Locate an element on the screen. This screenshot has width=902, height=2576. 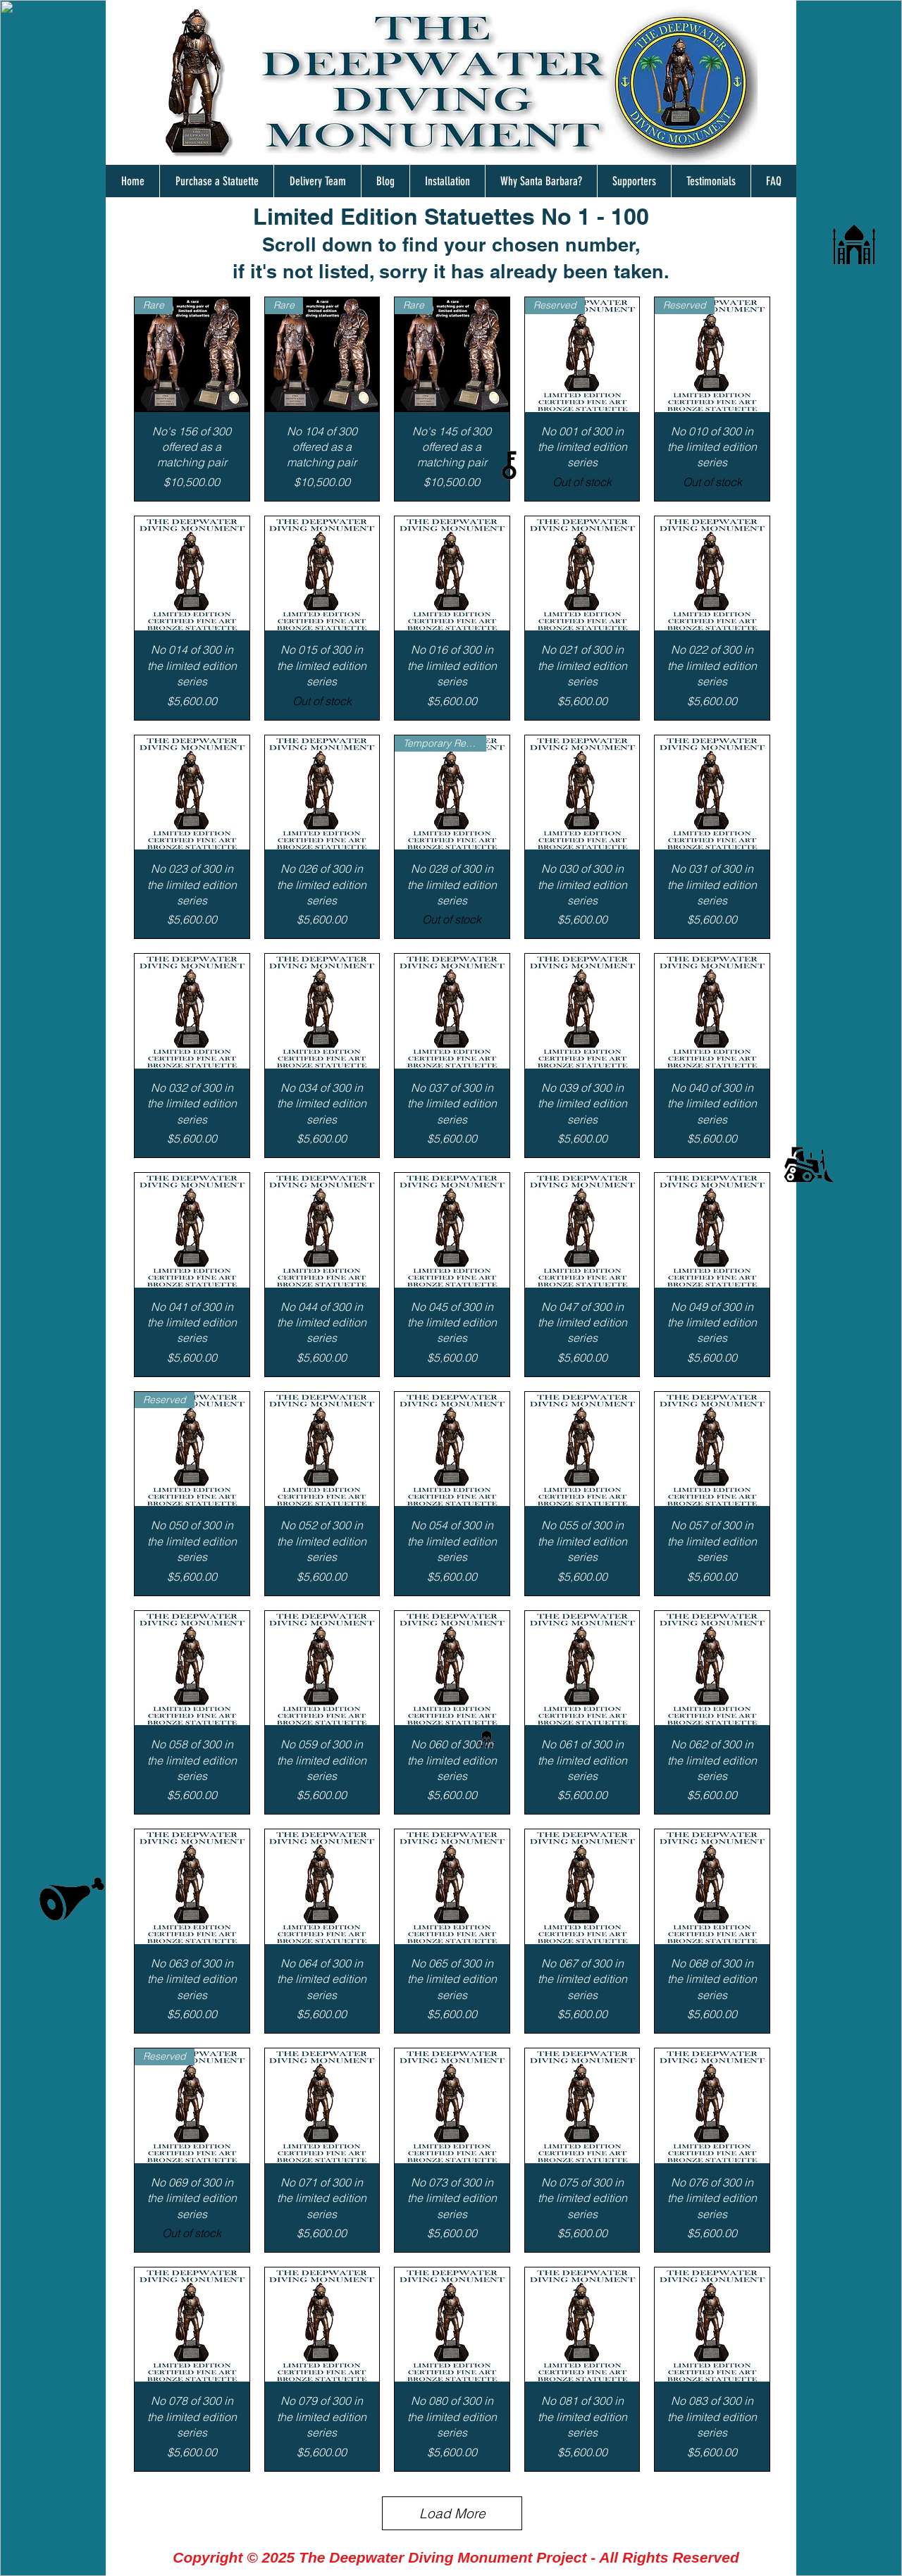
construction or demolition in progress is located at coordinates (809, 1164).